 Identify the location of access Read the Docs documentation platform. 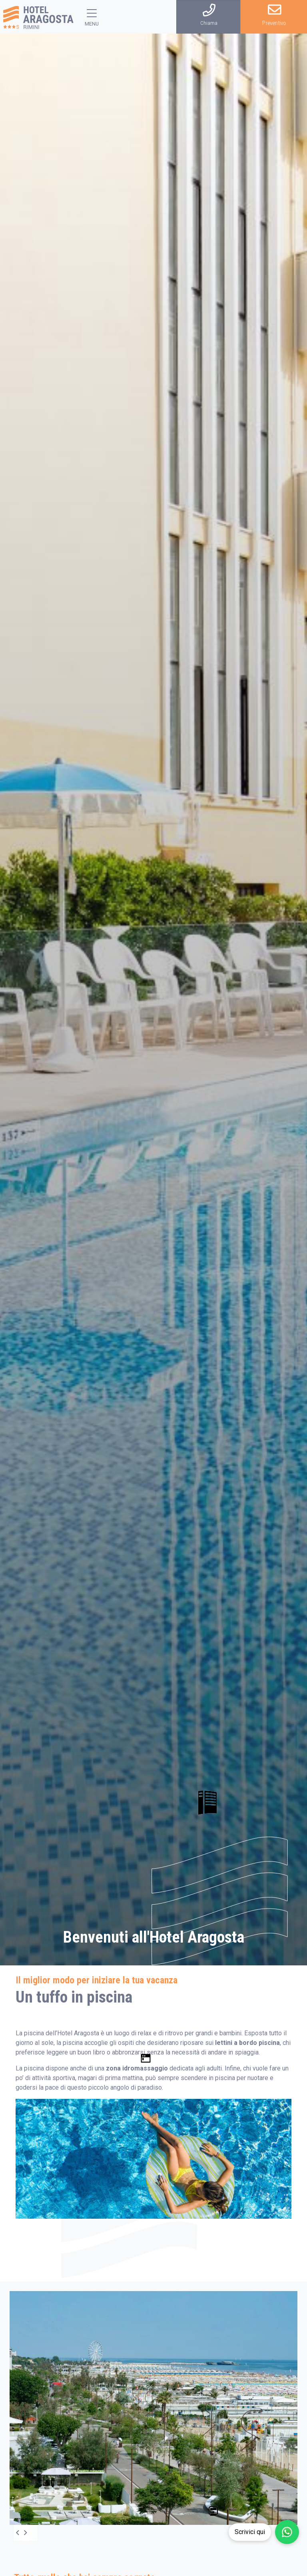
(207, 1803).